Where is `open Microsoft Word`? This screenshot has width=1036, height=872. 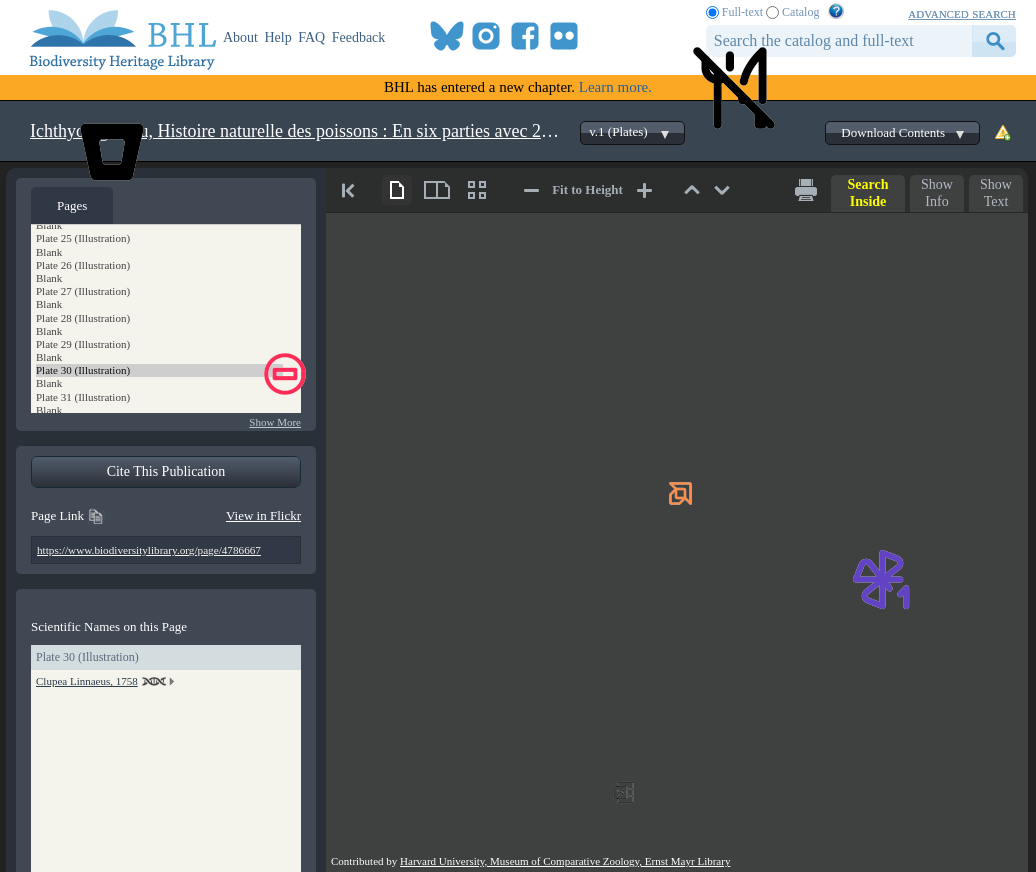
open Microsoft Word is located at coordinates (624, 792).